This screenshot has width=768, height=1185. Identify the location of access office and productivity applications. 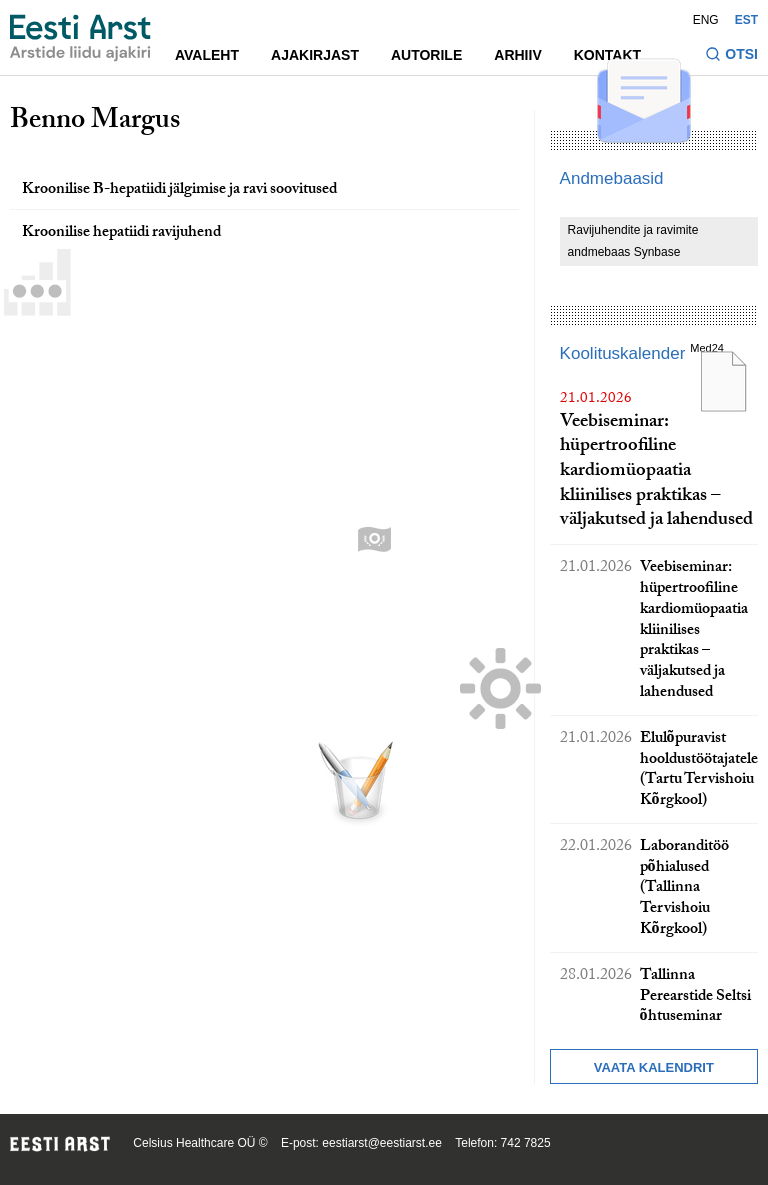
(357, 779).